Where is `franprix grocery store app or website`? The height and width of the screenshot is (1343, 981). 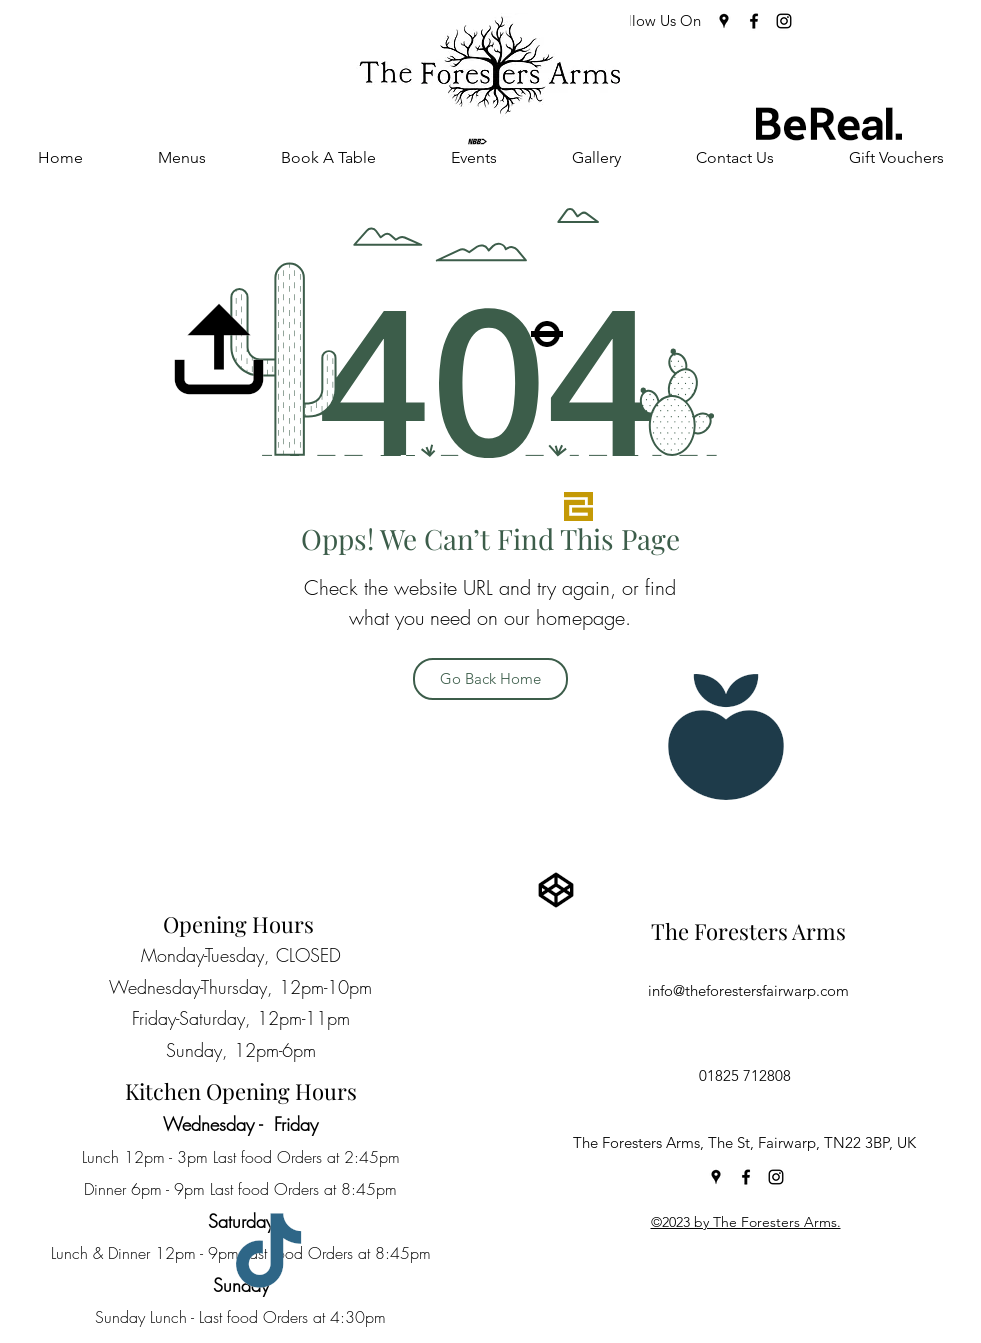
franprix grocery store app or website is located at coordinates (726, 737).